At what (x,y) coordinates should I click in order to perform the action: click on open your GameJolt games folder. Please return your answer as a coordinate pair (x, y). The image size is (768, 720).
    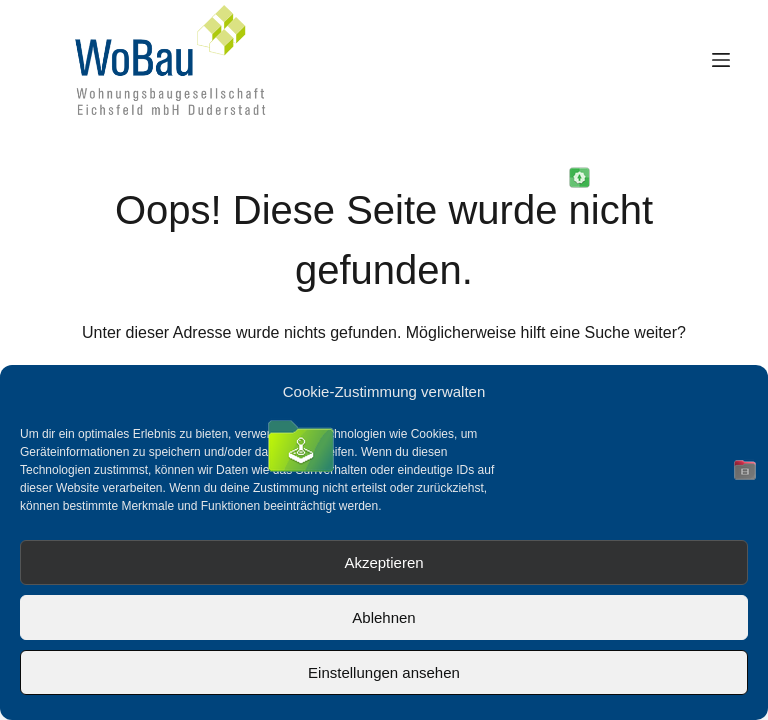
    Looking at the image, I should click on (301, 448).